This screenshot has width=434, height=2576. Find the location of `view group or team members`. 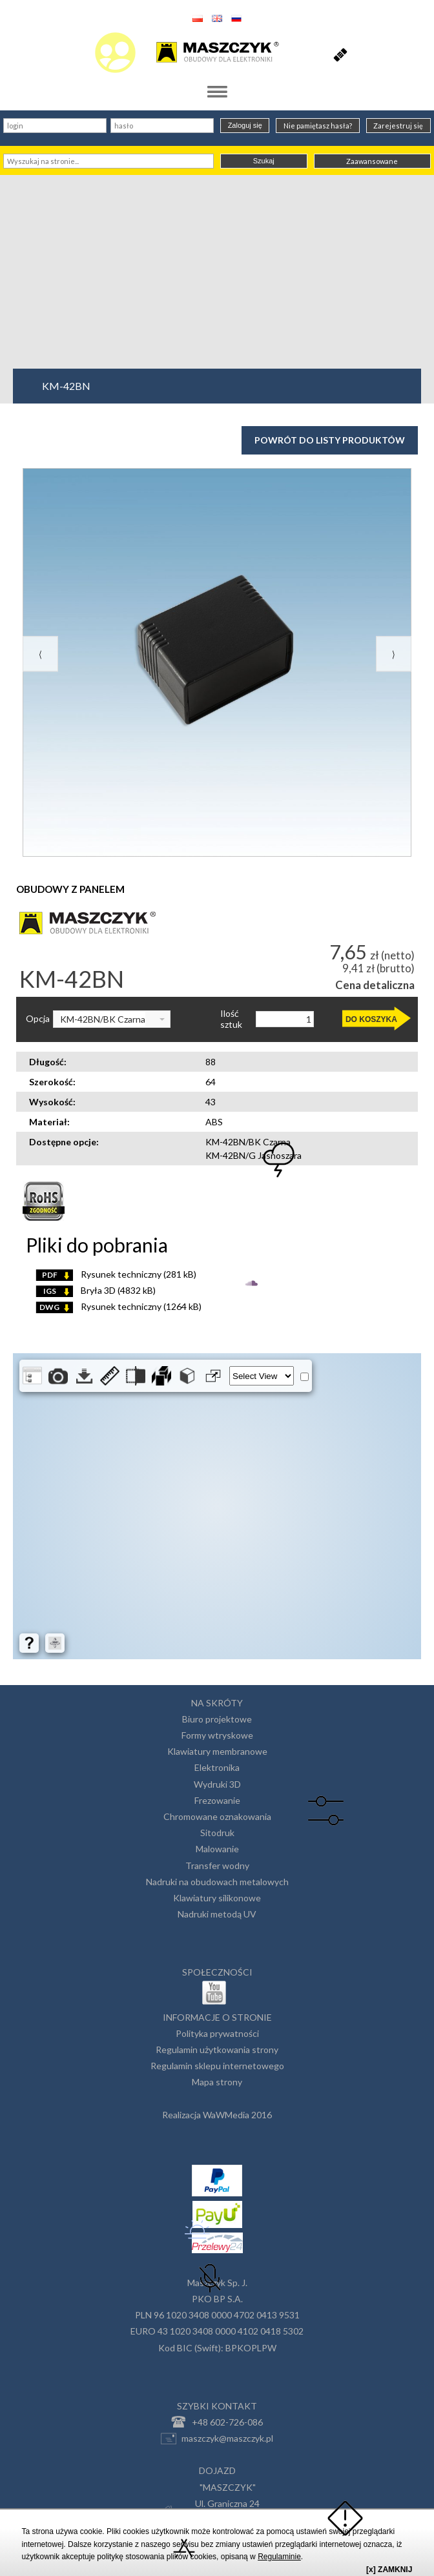

view group or team members is located at coordinates (115, 52).